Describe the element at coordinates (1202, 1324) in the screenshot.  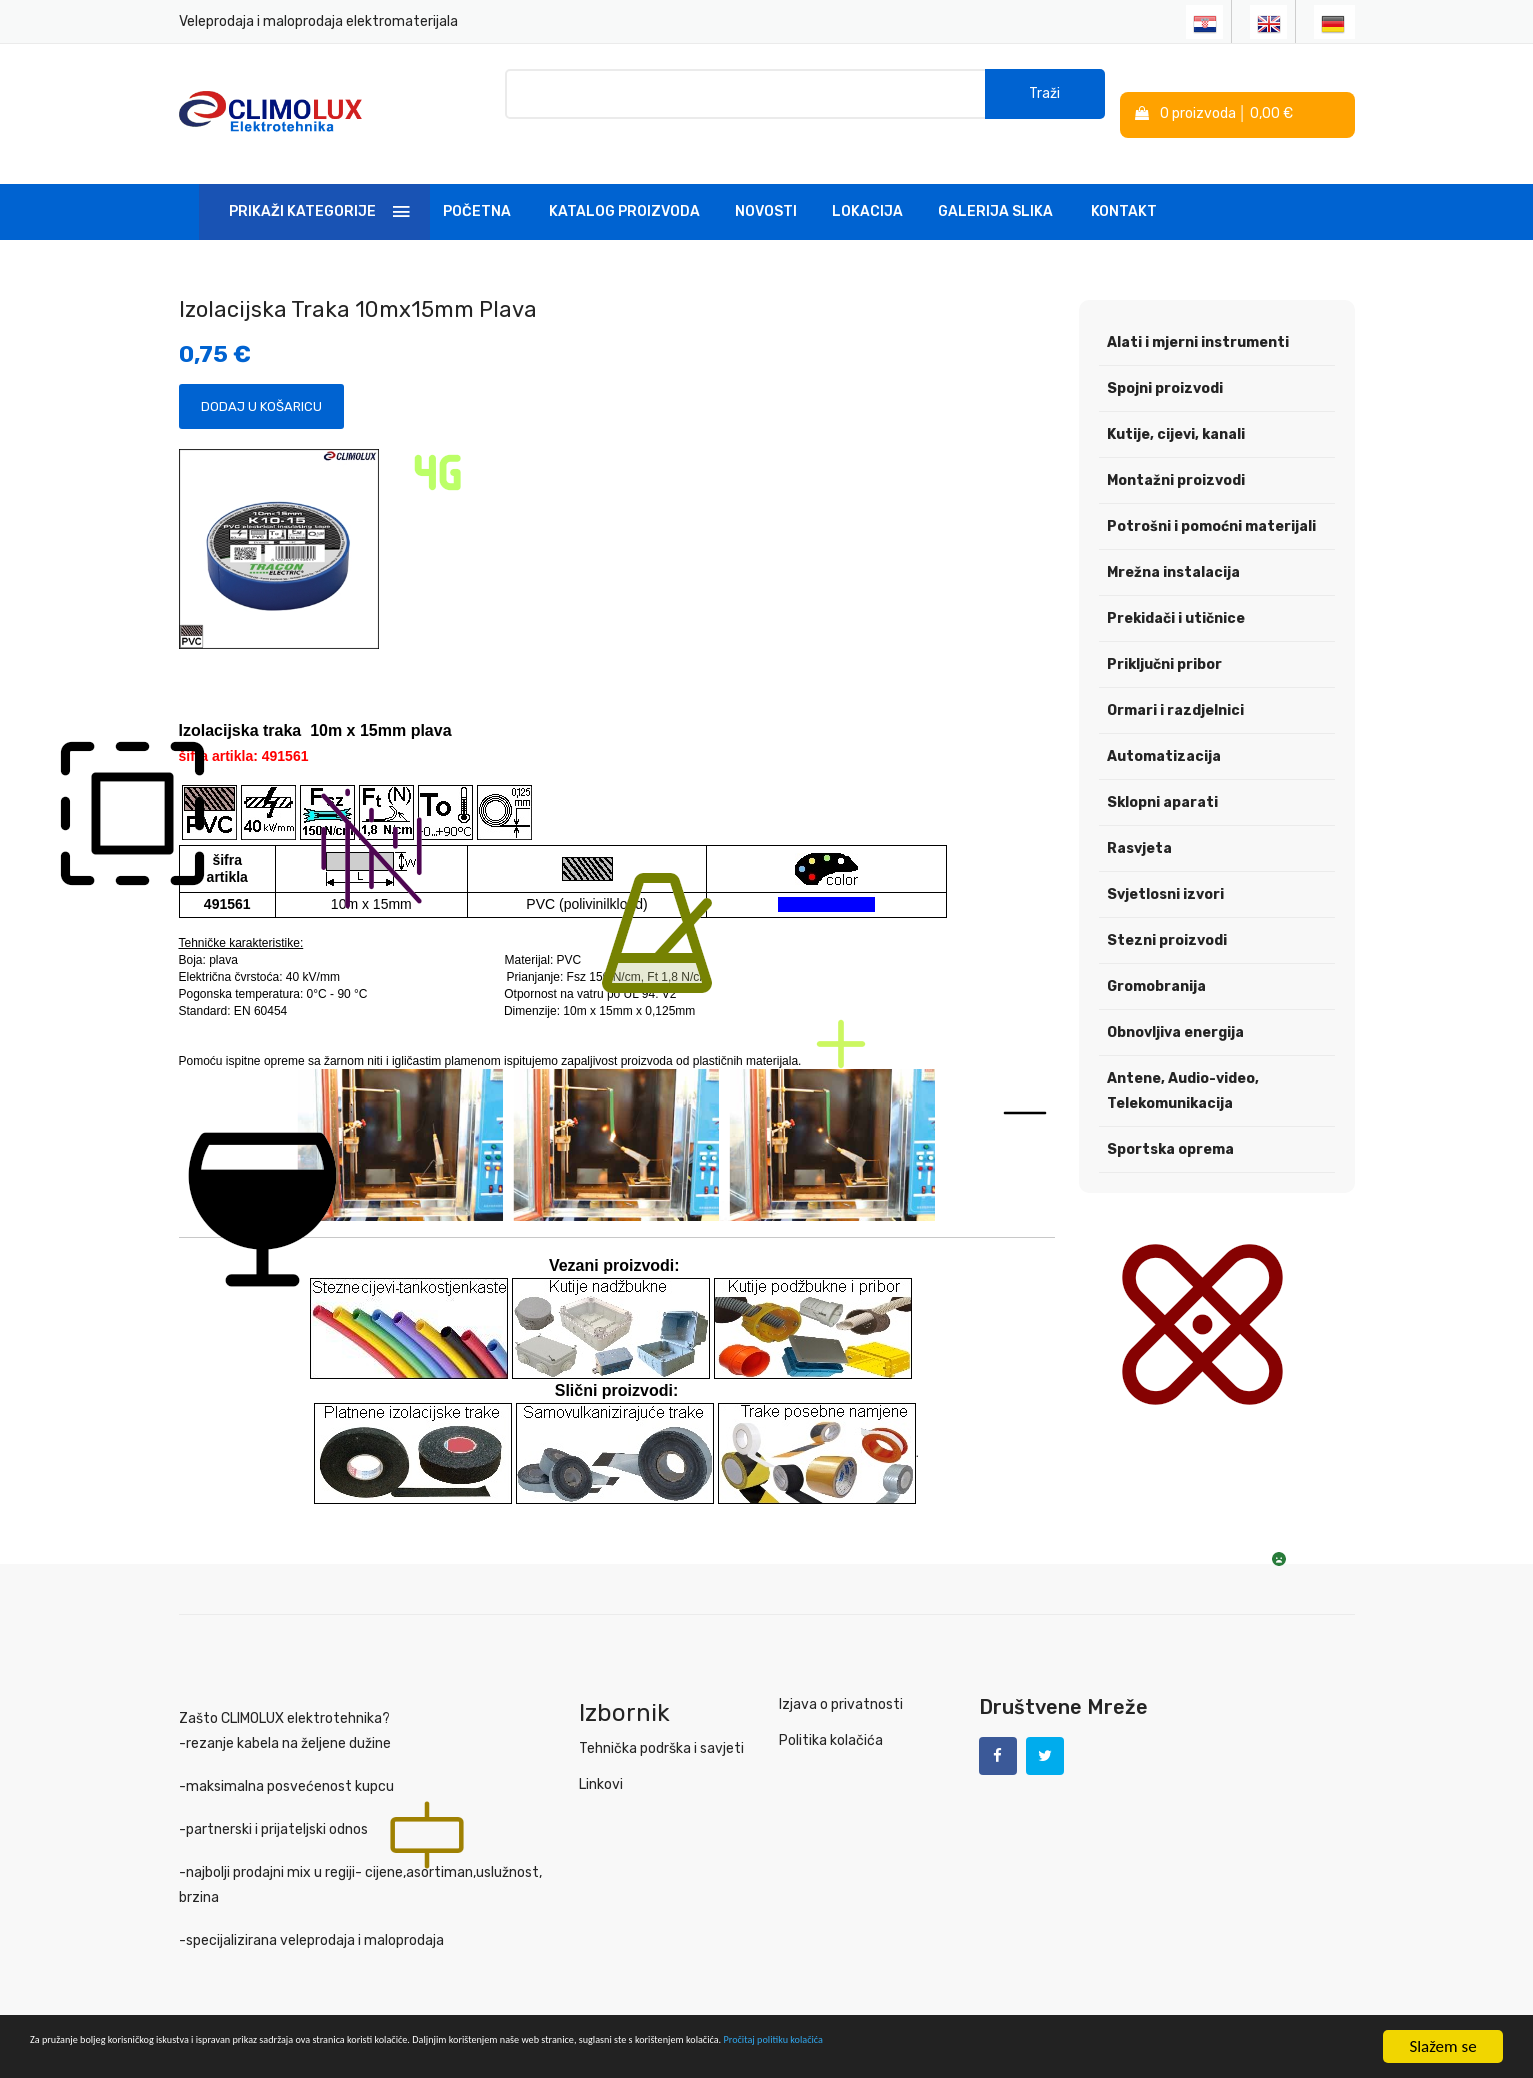
I see `access first aid or medical help resources` at that location.